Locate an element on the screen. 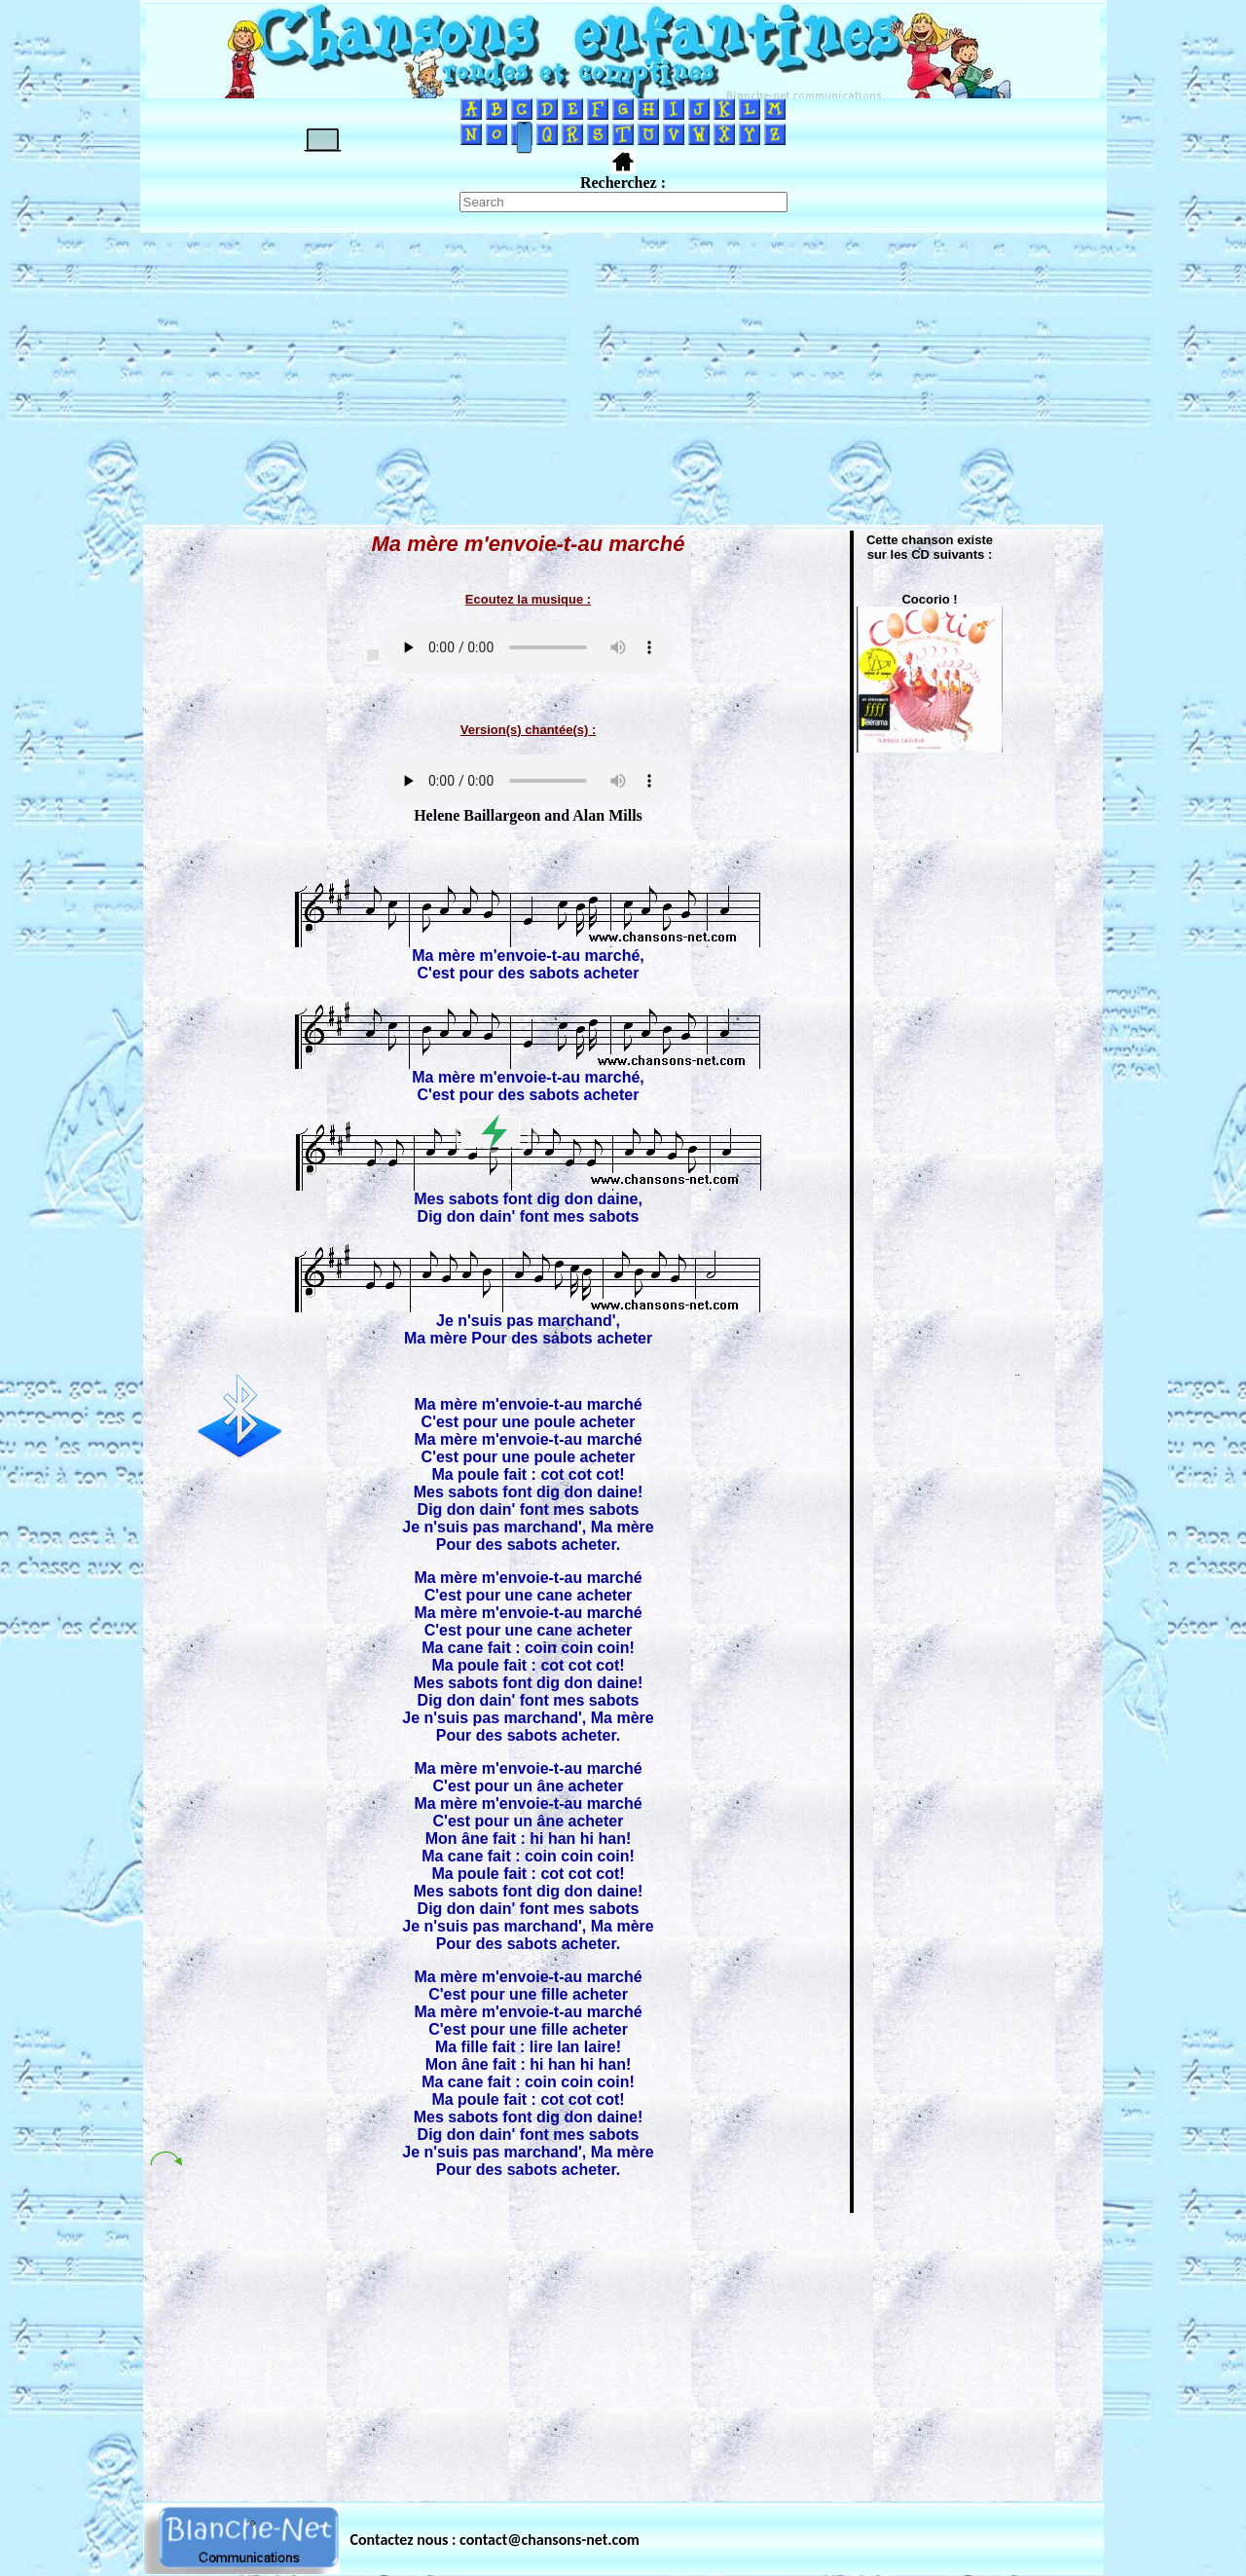  indicates battery is charging at 90% is located at coordinates (496, 1131).